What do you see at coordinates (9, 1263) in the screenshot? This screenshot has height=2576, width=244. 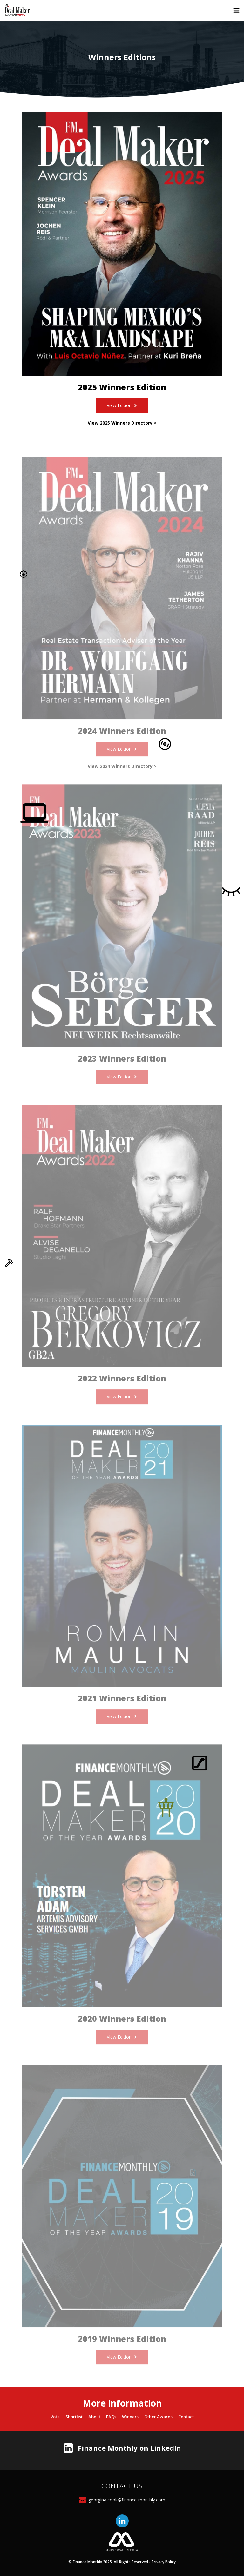 I see `access tools or settings` at bounding box center [9, 1263].